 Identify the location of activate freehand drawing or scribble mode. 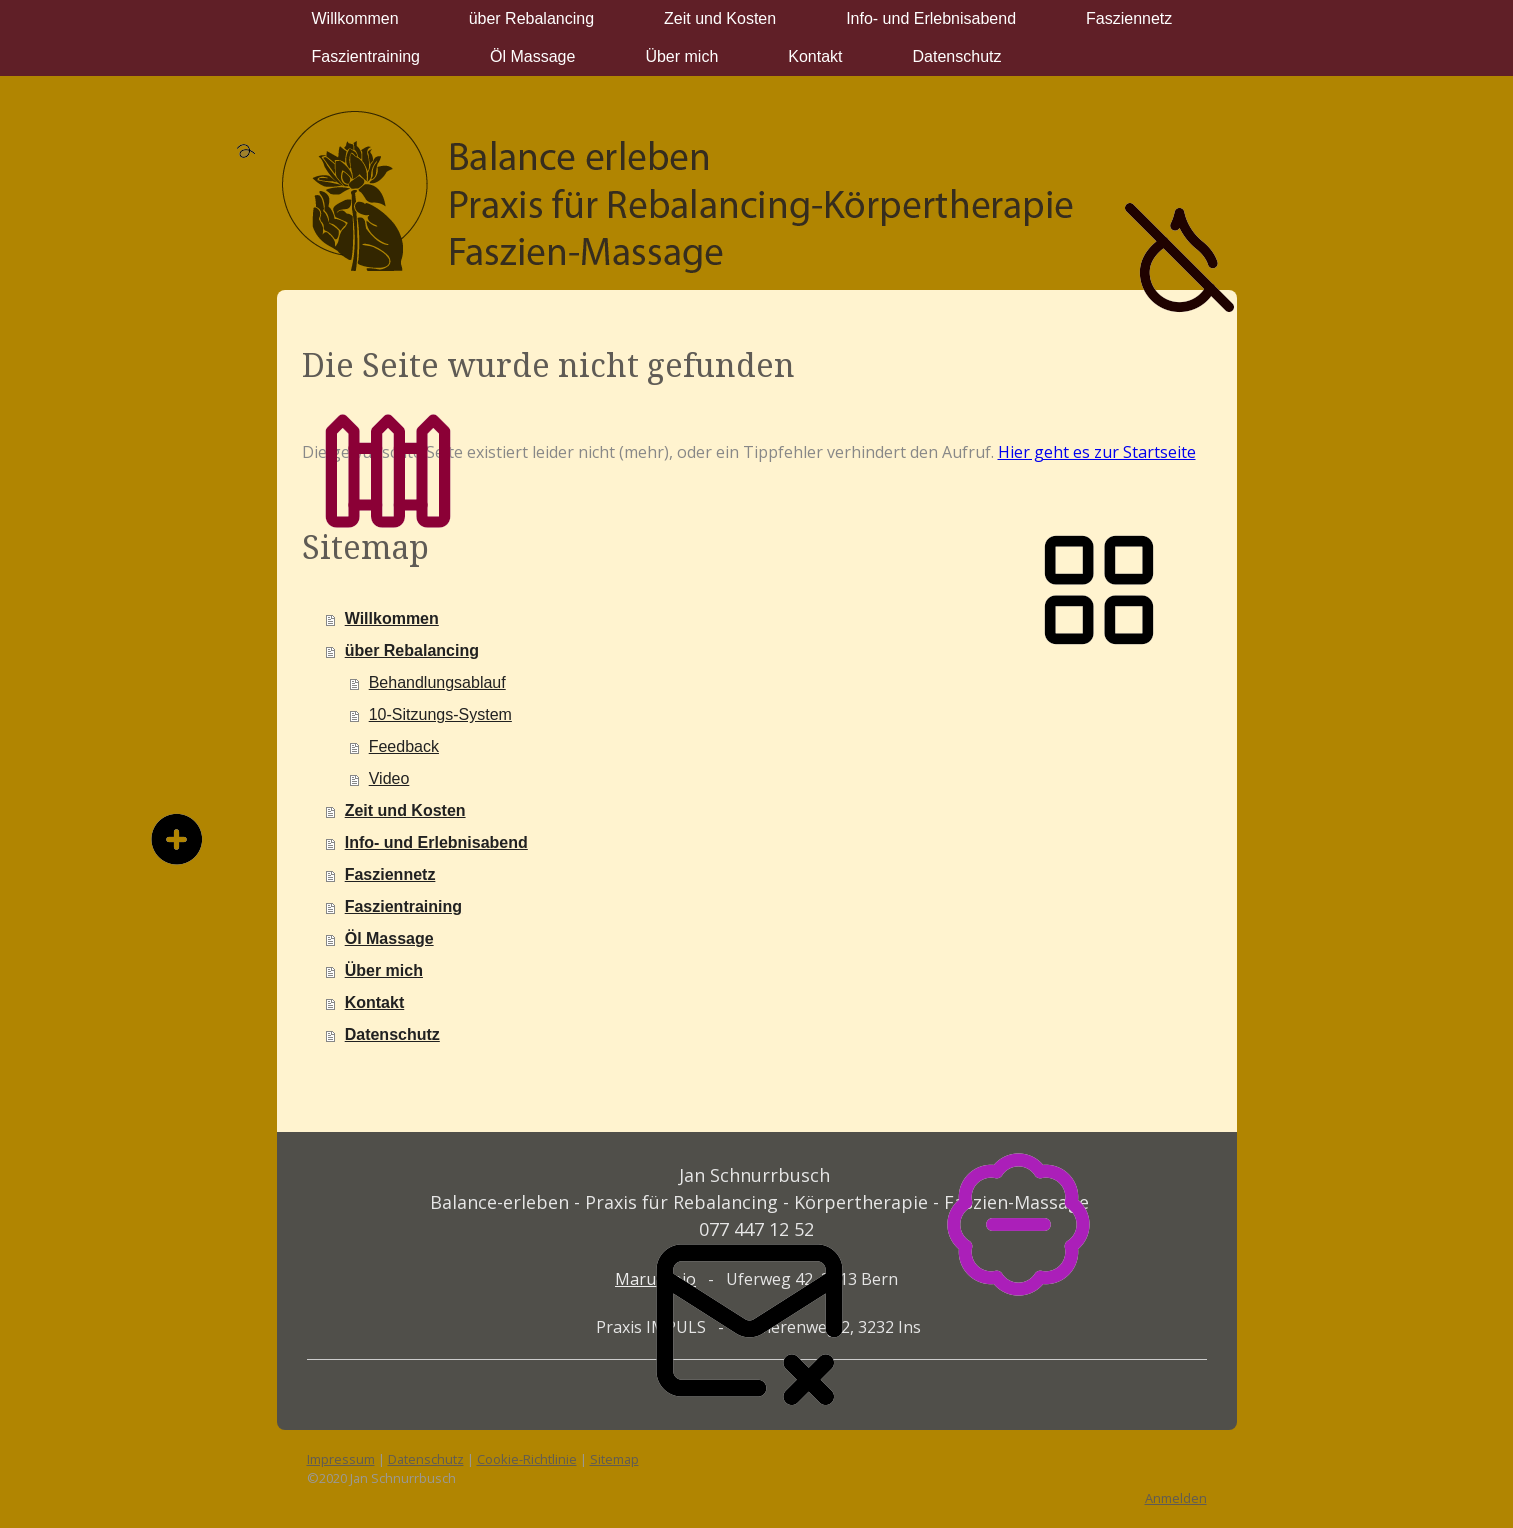
(245, 151).